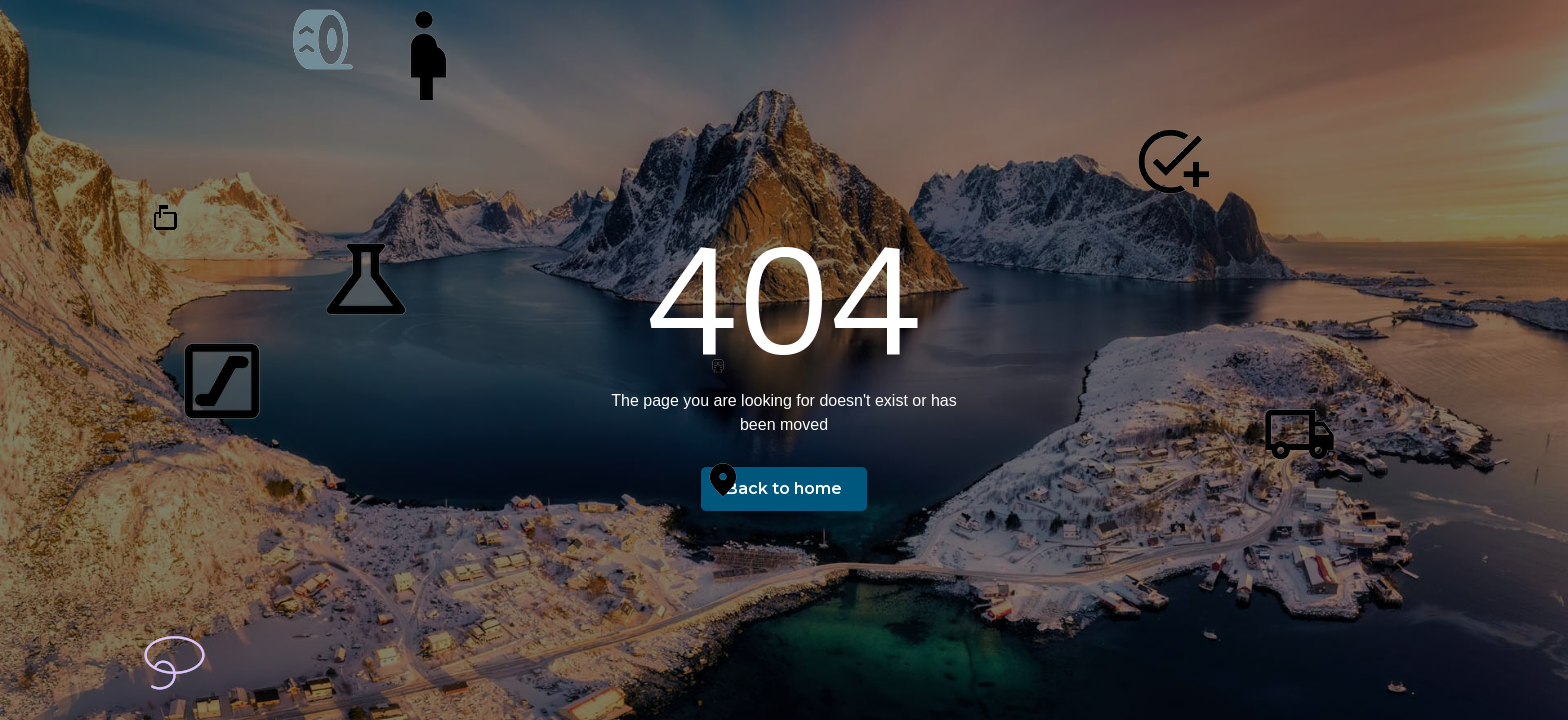 The image size is (1568, 720). Describe the element at coordinates (165, 218) in the screenshot. I see `indicates unread mail in your mailbox` at that location.